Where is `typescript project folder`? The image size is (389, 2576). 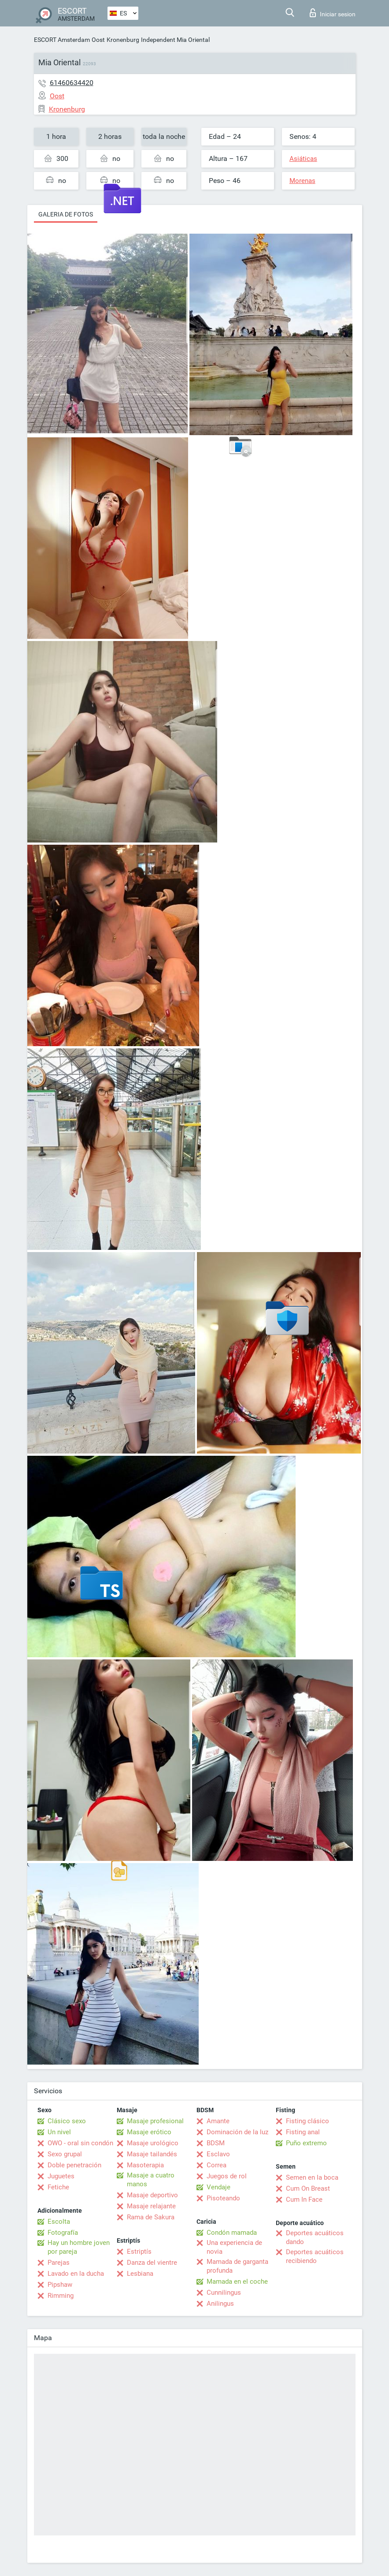 typescript project folder is located at coordinates (101, 1584).